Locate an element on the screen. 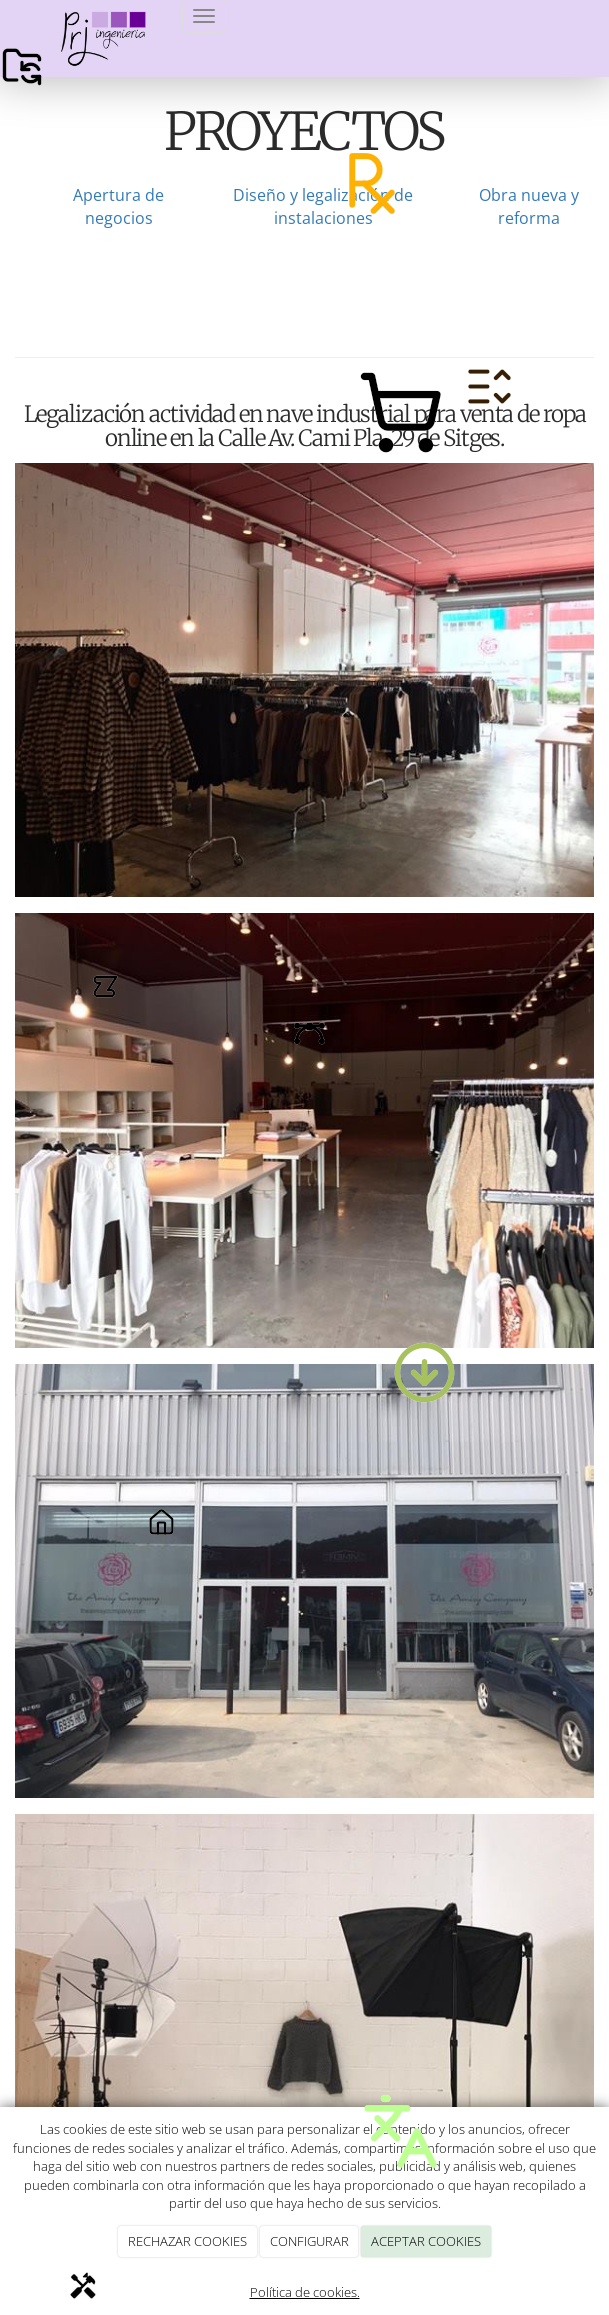  access tools and settings is located at coordinates (83, 2286).